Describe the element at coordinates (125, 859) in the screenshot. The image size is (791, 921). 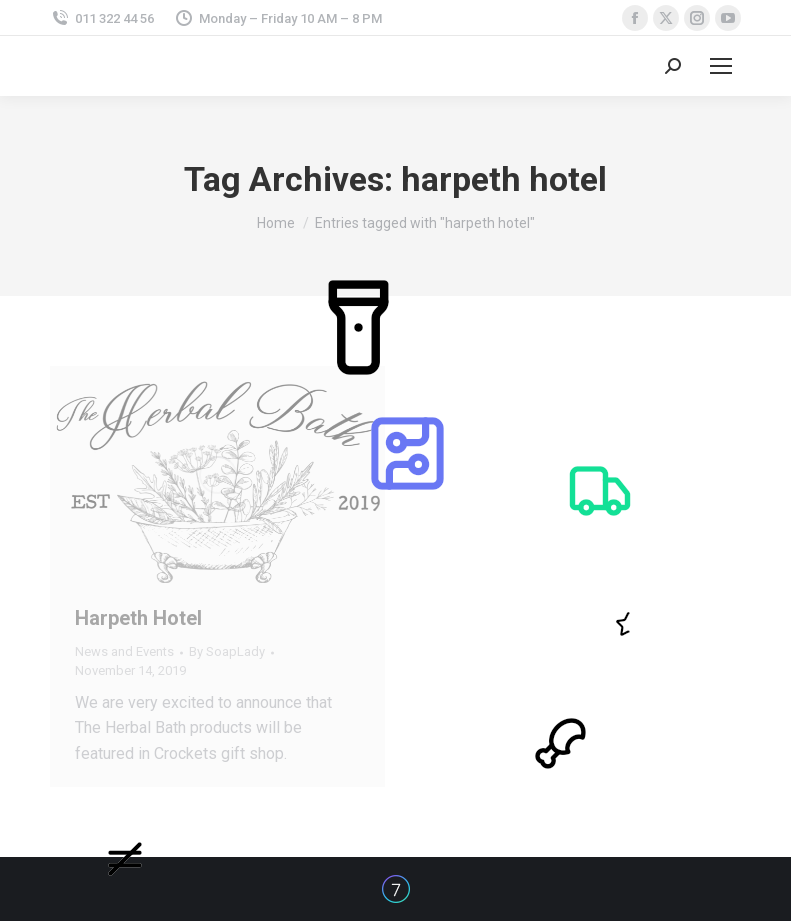
I see `indicates values are not equal` at that location.